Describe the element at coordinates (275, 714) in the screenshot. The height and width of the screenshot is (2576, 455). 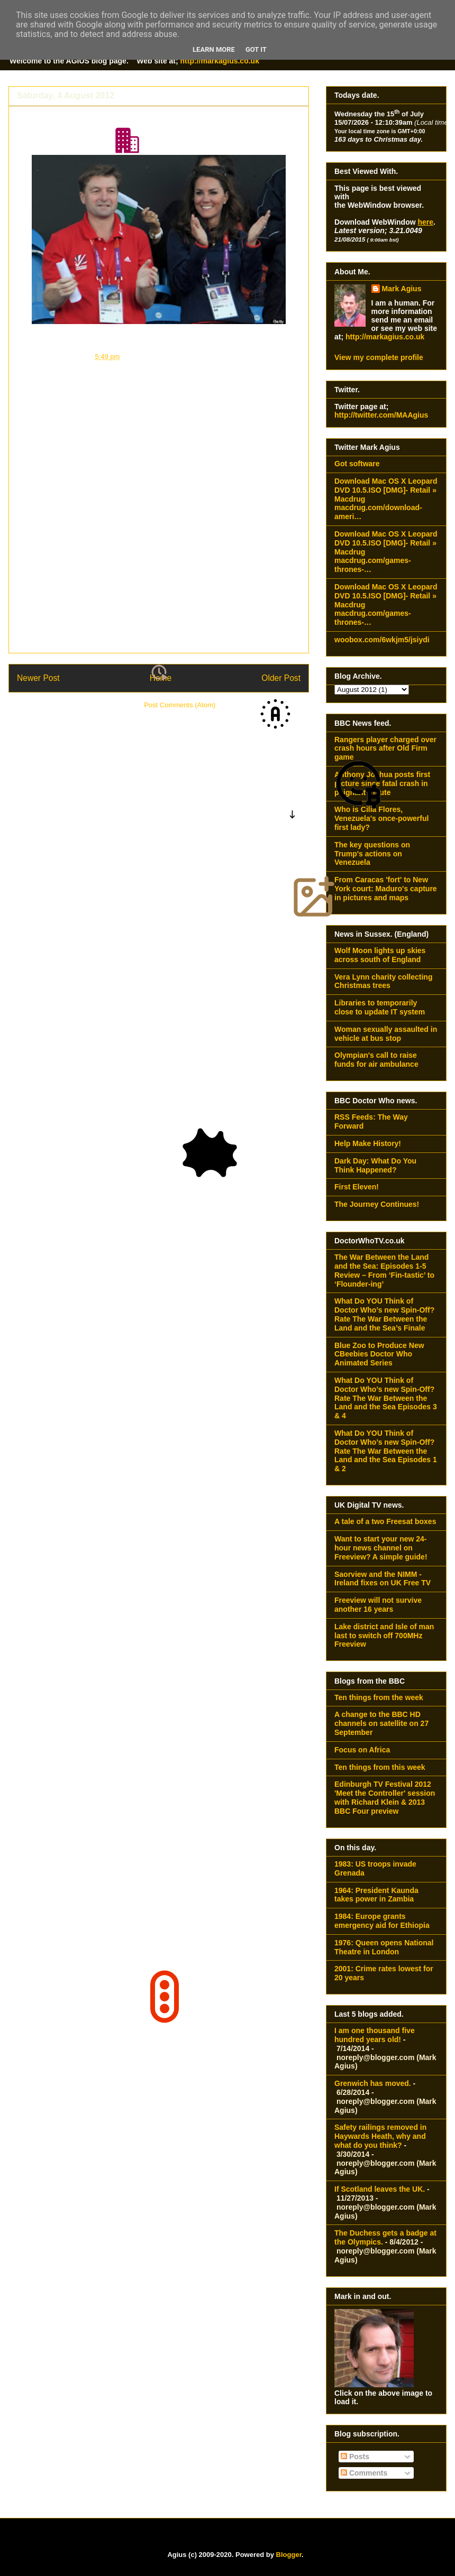
I see `indicates a draft or pending item labeled "A"` at that location.